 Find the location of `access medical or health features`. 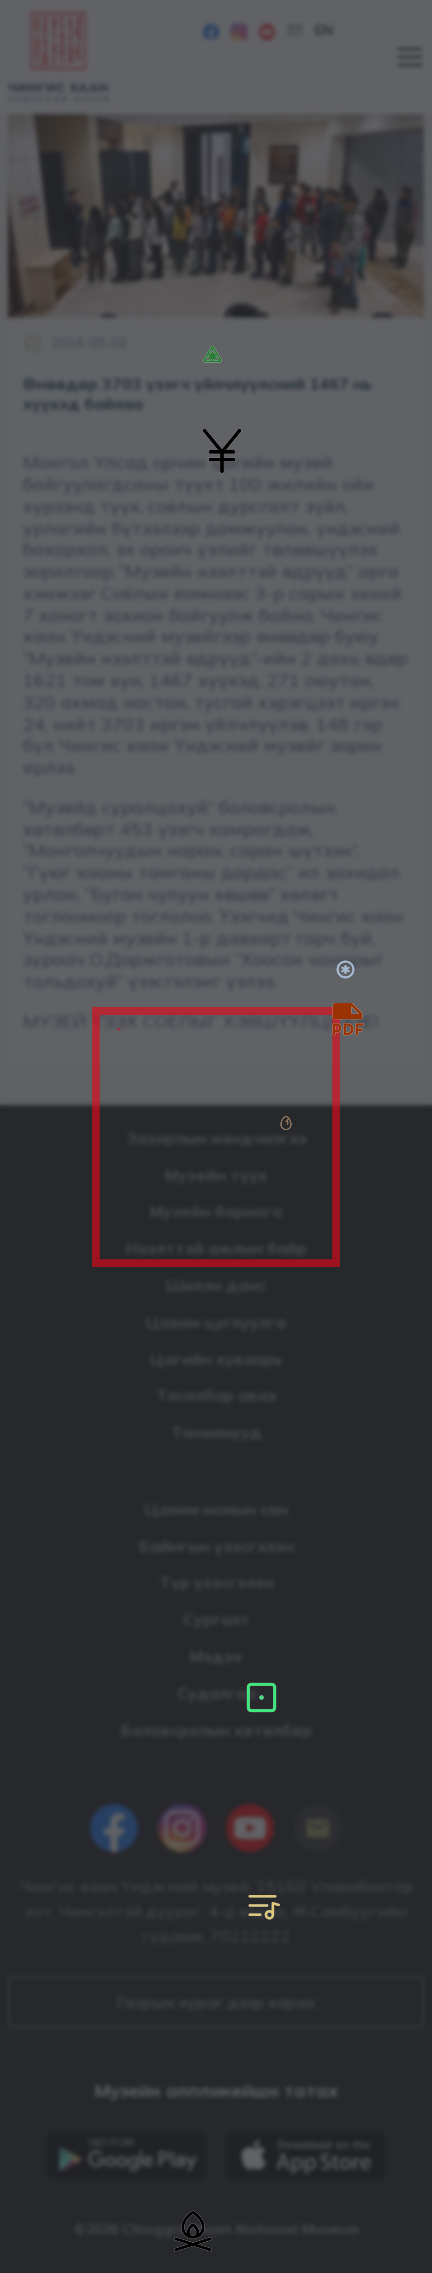

access medical or health features is located at coordinates (345, 969).